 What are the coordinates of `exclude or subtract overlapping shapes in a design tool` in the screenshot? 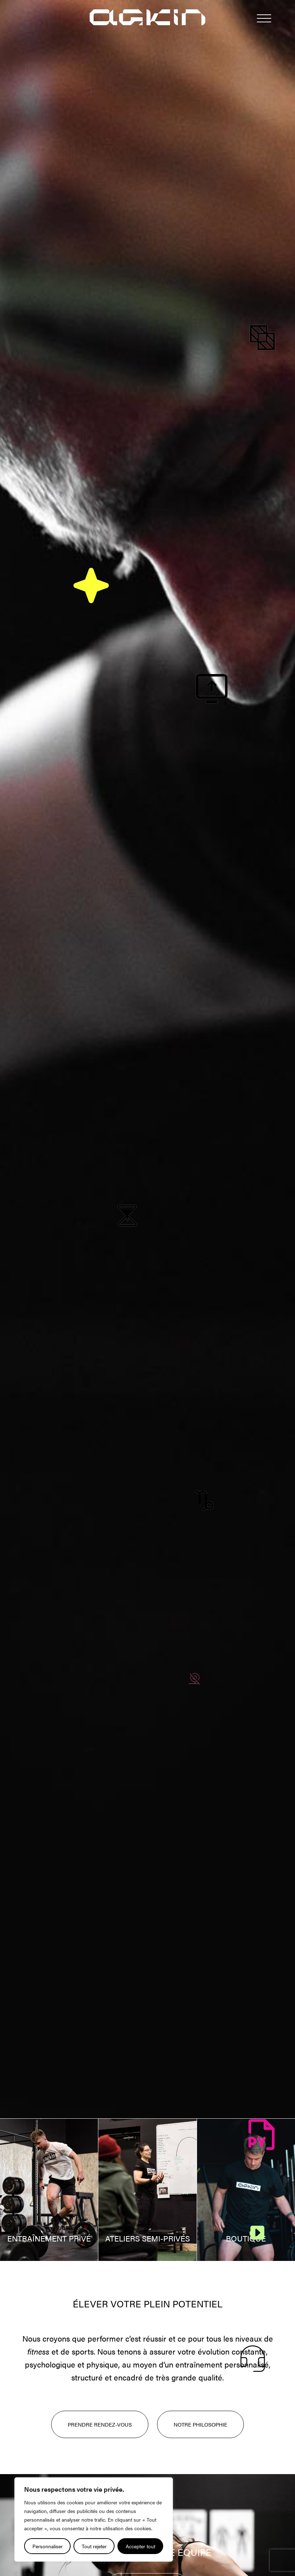 It's located at (262, 337).